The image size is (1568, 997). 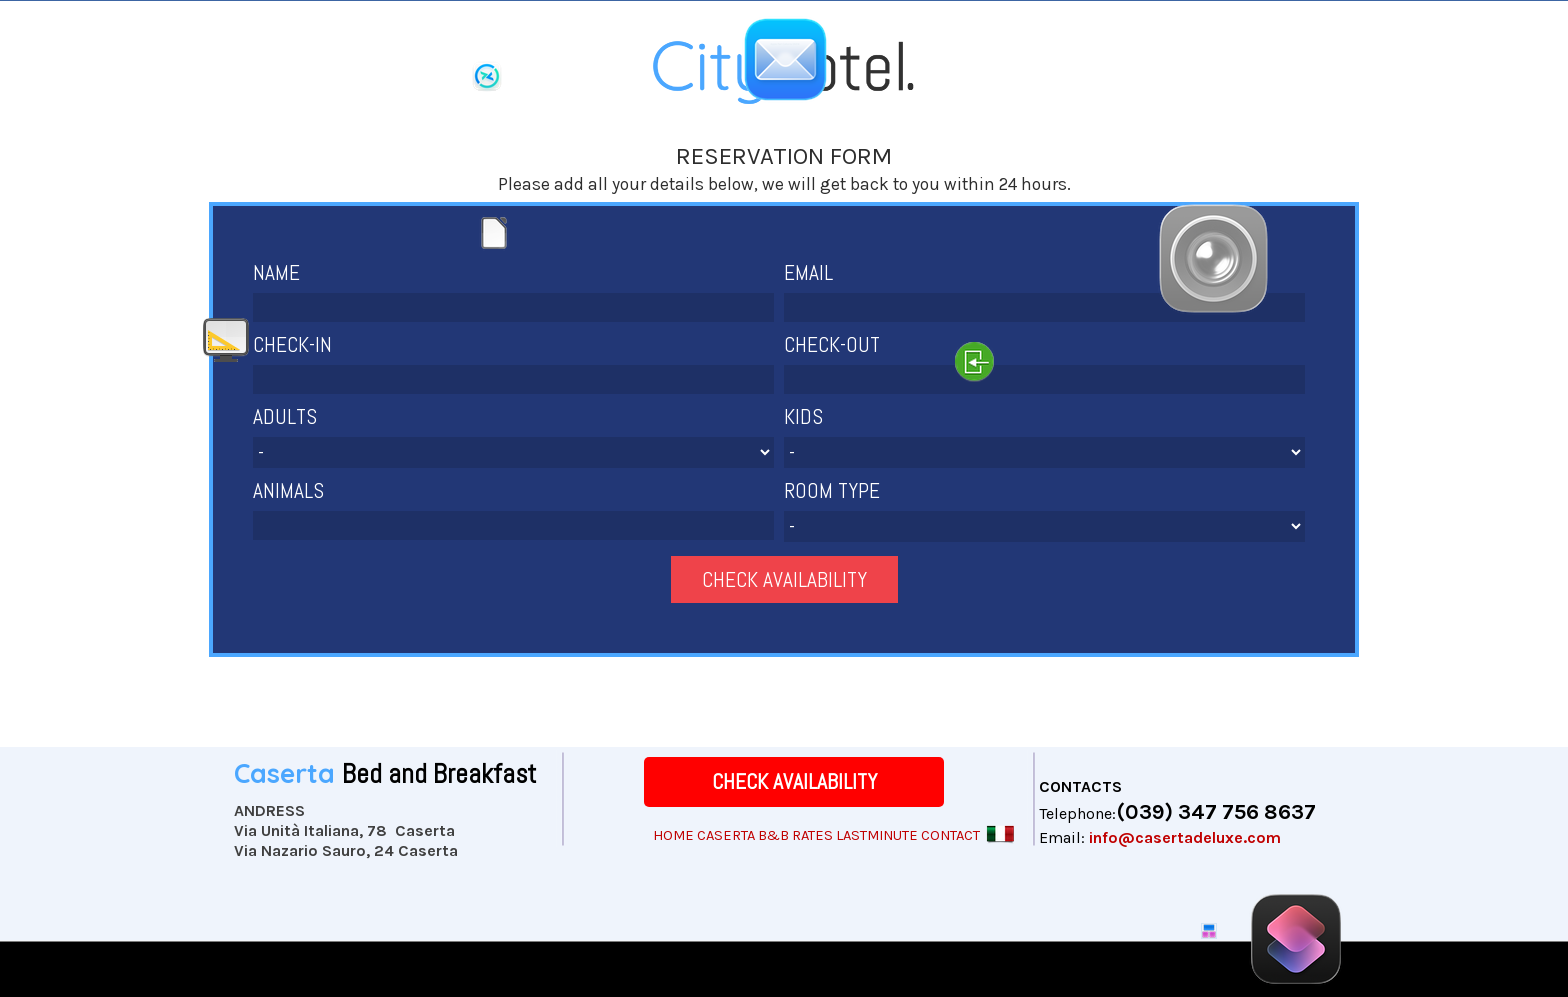 I want to click on select all items in the current view, so click(x=1209, y=931).